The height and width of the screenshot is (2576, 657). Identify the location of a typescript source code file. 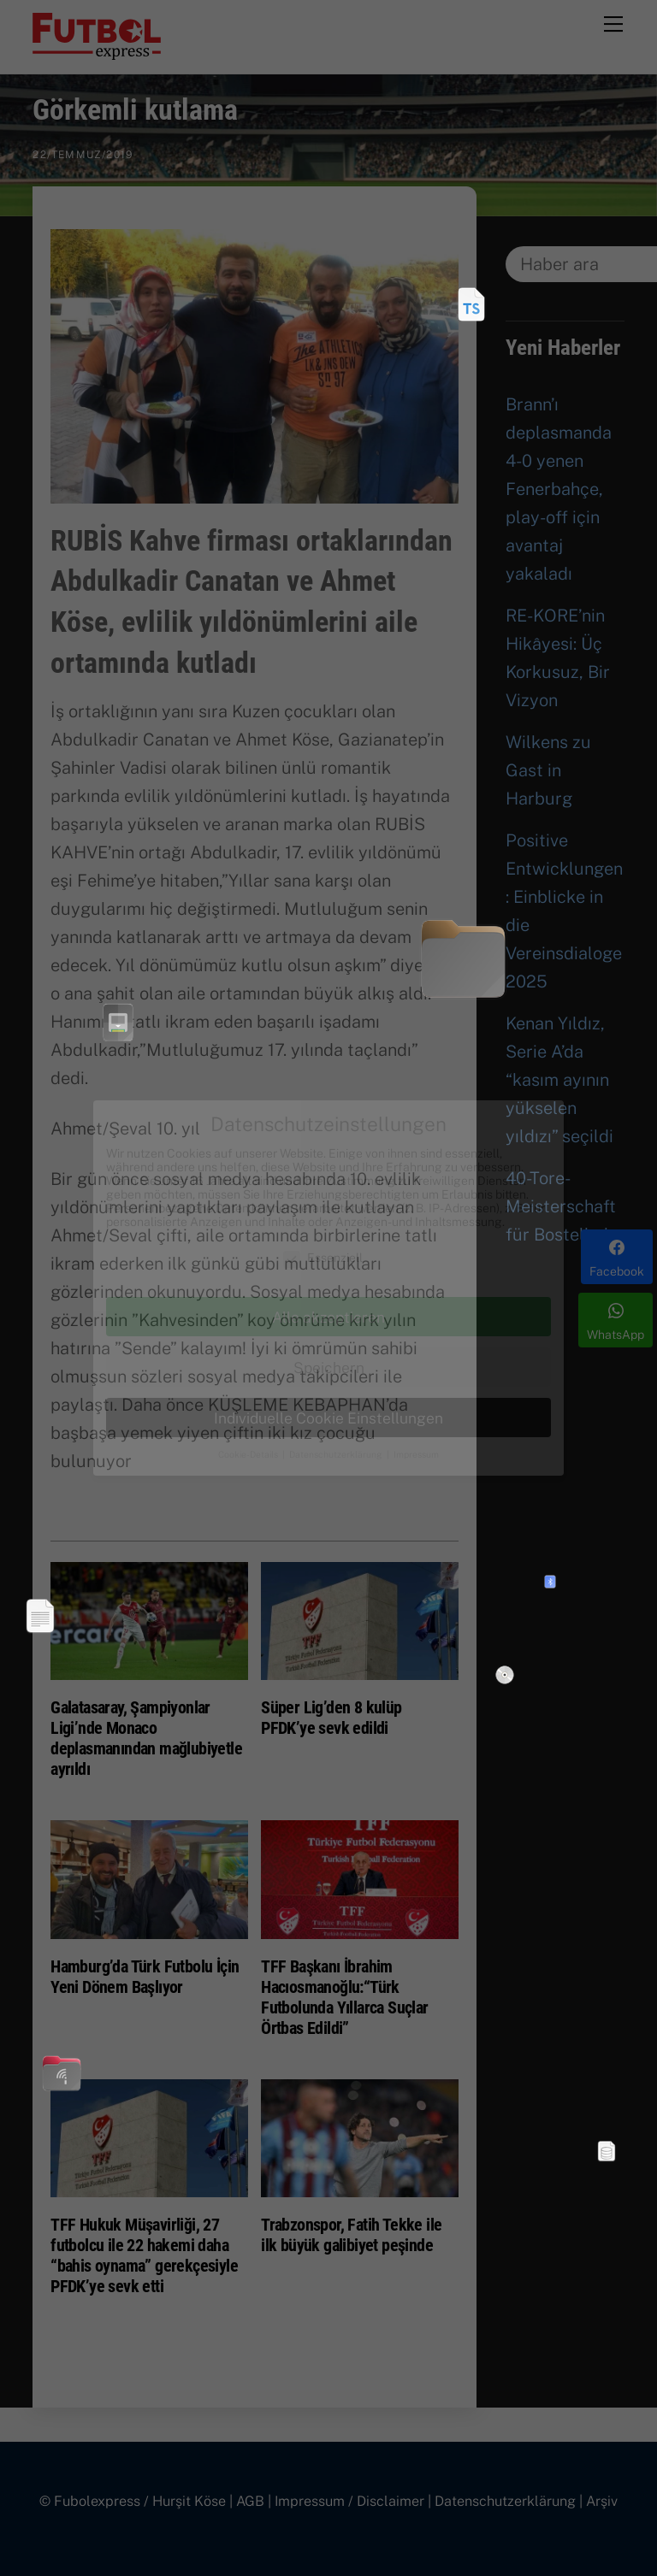
(471, 304).